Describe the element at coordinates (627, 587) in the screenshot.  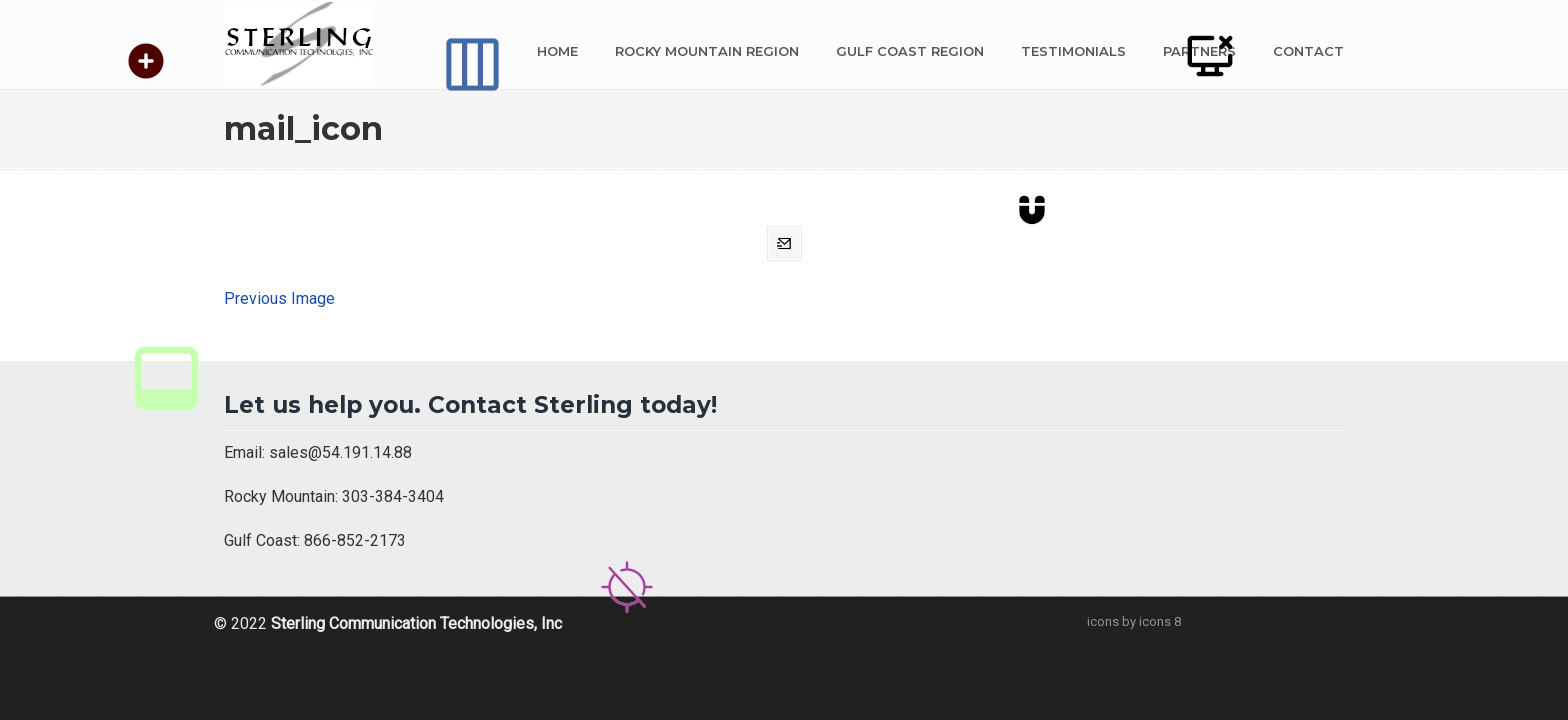
I see `location services disabled` at that location.